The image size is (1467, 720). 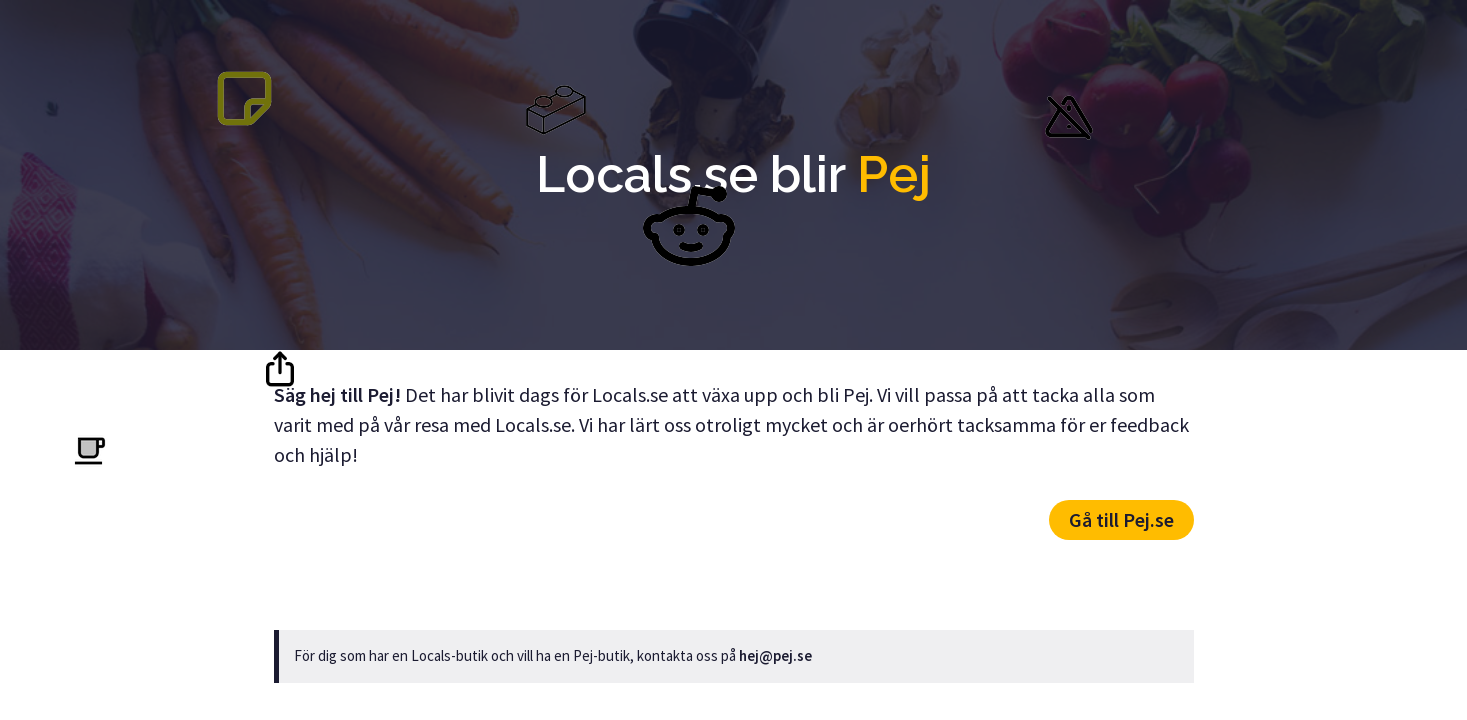 What do you see at coordinates (1069, 118) in the screenshot?
I see `dismiss or disable warning notifications` at bounding box center [1069, 118].